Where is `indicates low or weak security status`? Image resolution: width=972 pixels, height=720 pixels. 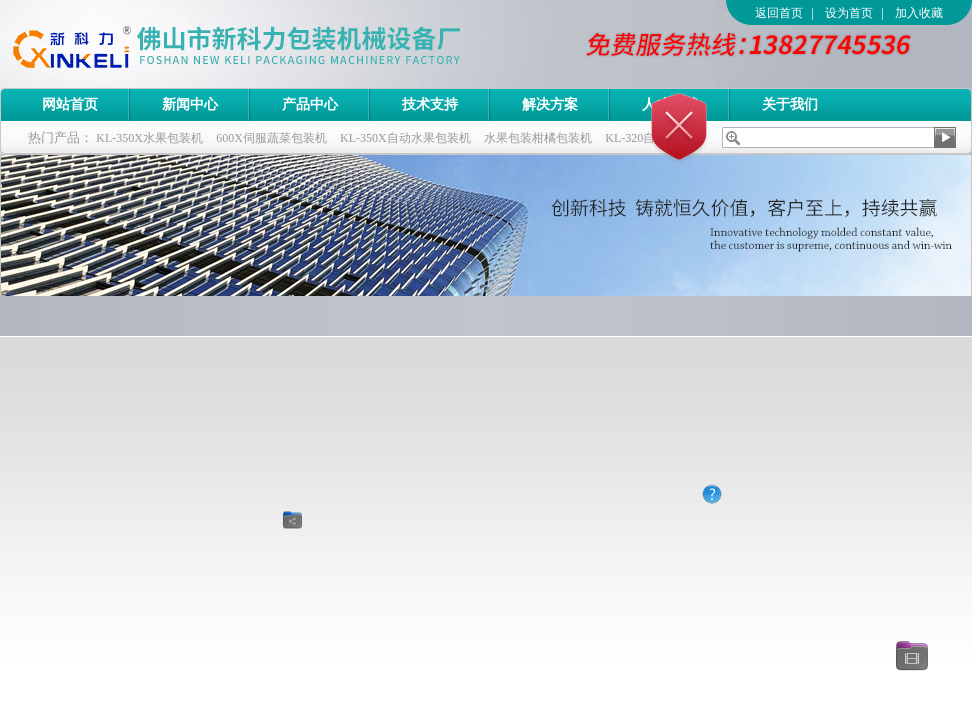
indicates low or weak security status is located at coordinates (679, 129).